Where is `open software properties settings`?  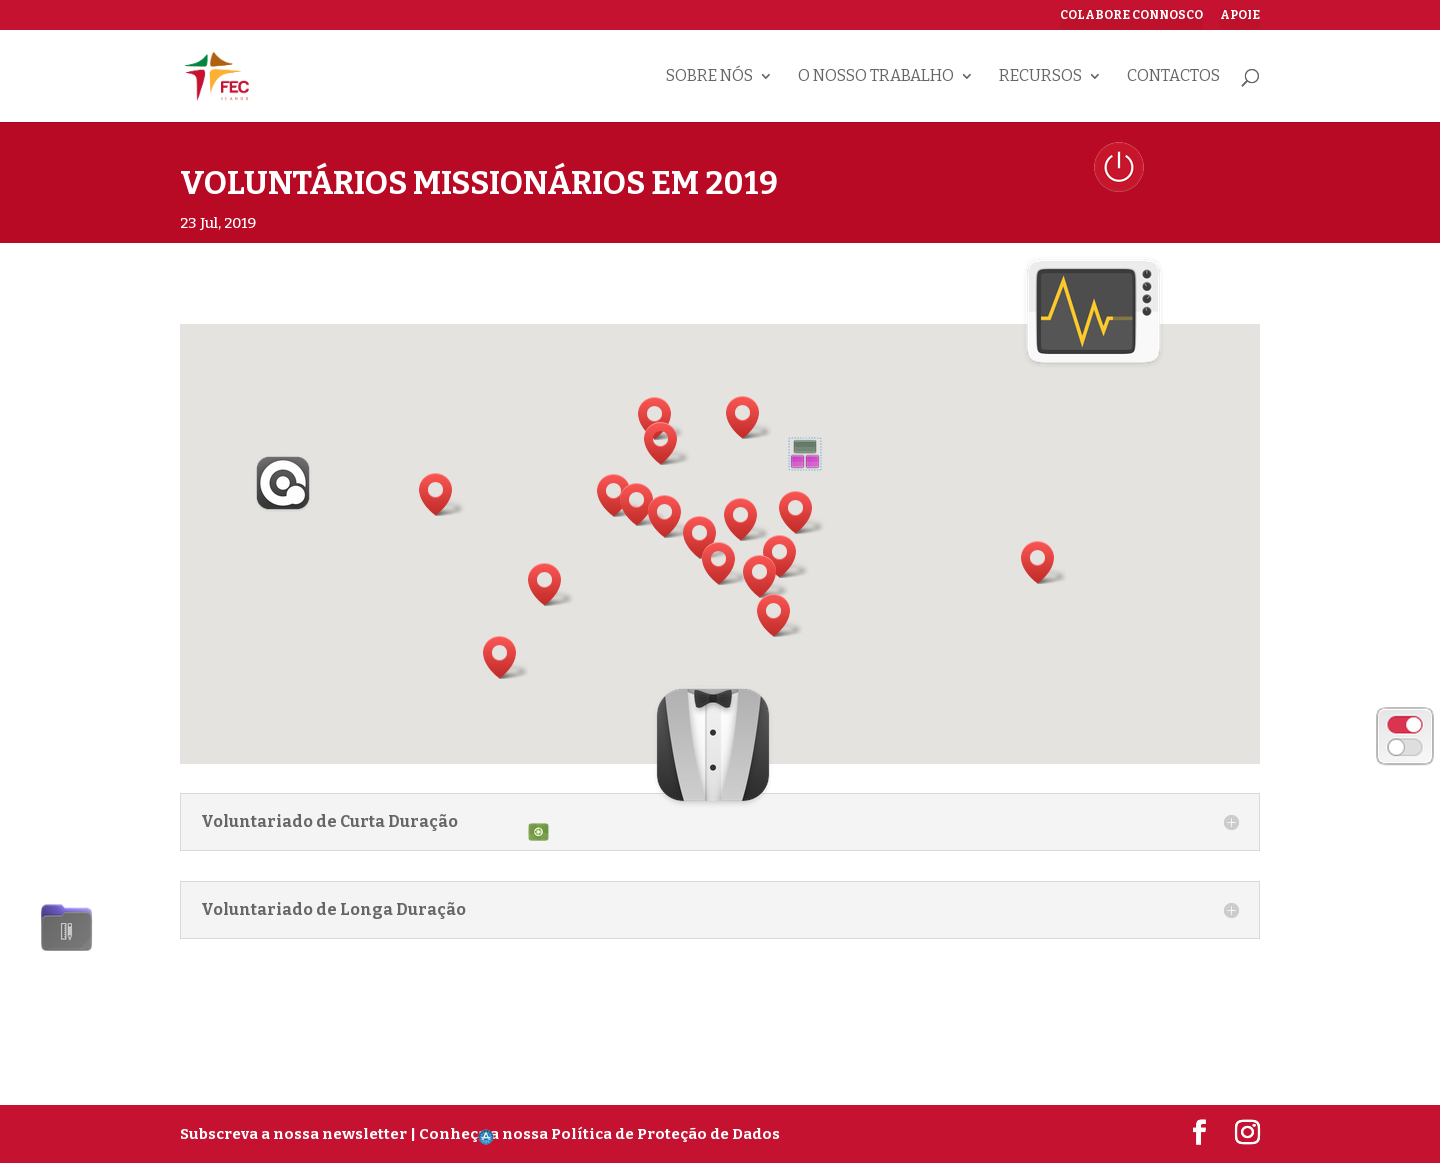 open software properties settings is located at coordinates (486, 1137).